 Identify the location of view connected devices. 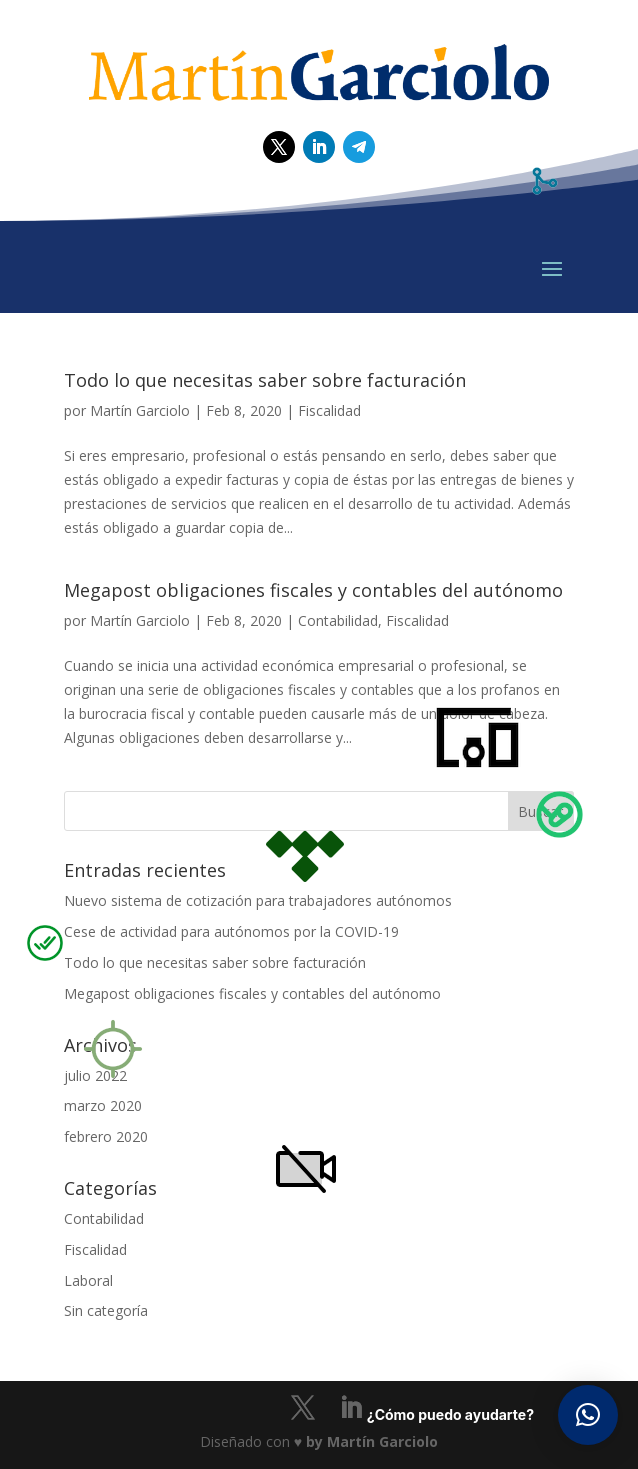
(477, 737).